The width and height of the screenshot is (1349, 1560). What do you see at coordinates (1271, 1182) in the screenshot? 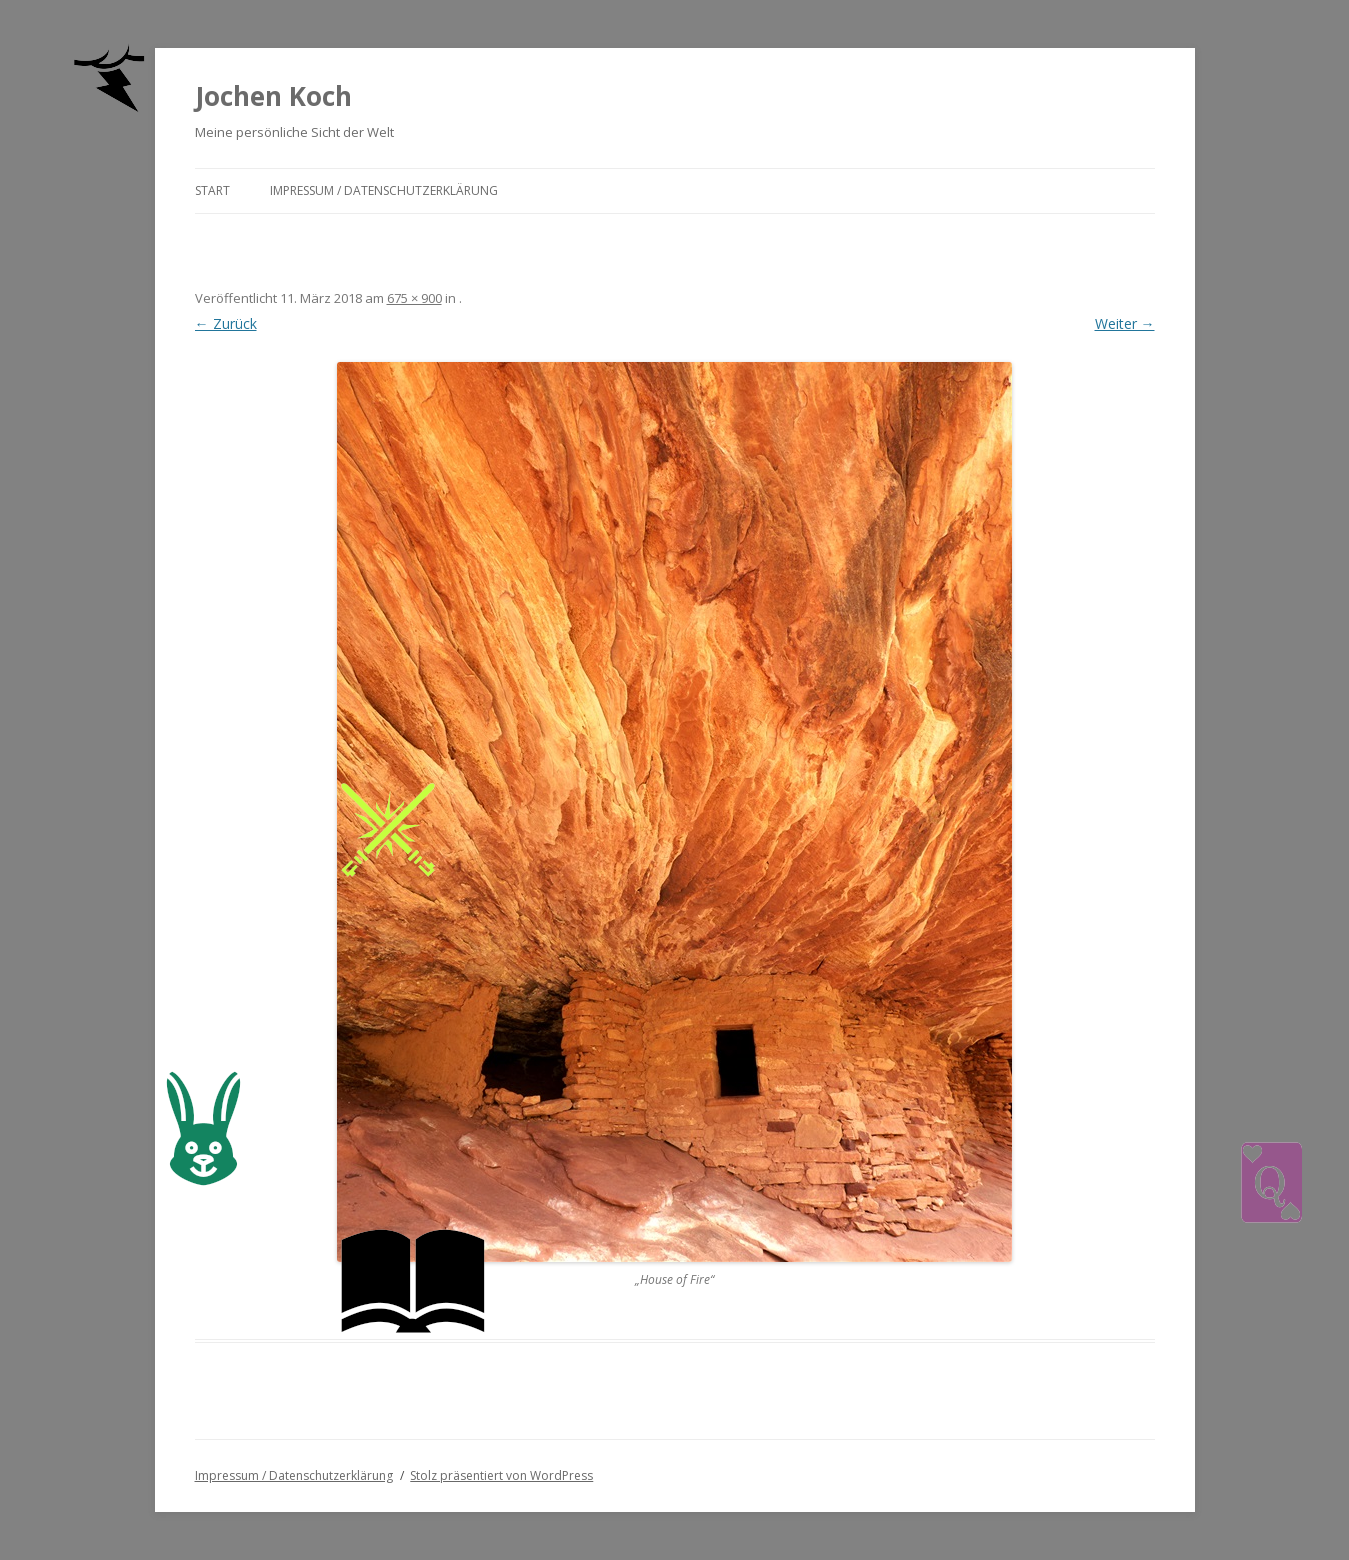
I see `queen of hearts playing card` at bounding box center [1271, 1182].